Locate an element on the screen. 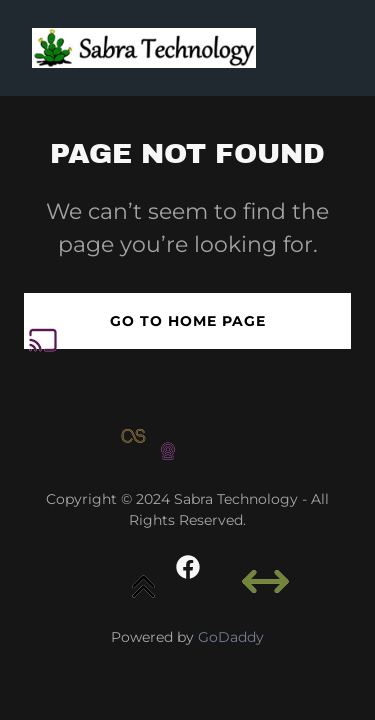 The height and width of the screenshot is (720, 375). access webcam settings is located at coordinates (168, 451).